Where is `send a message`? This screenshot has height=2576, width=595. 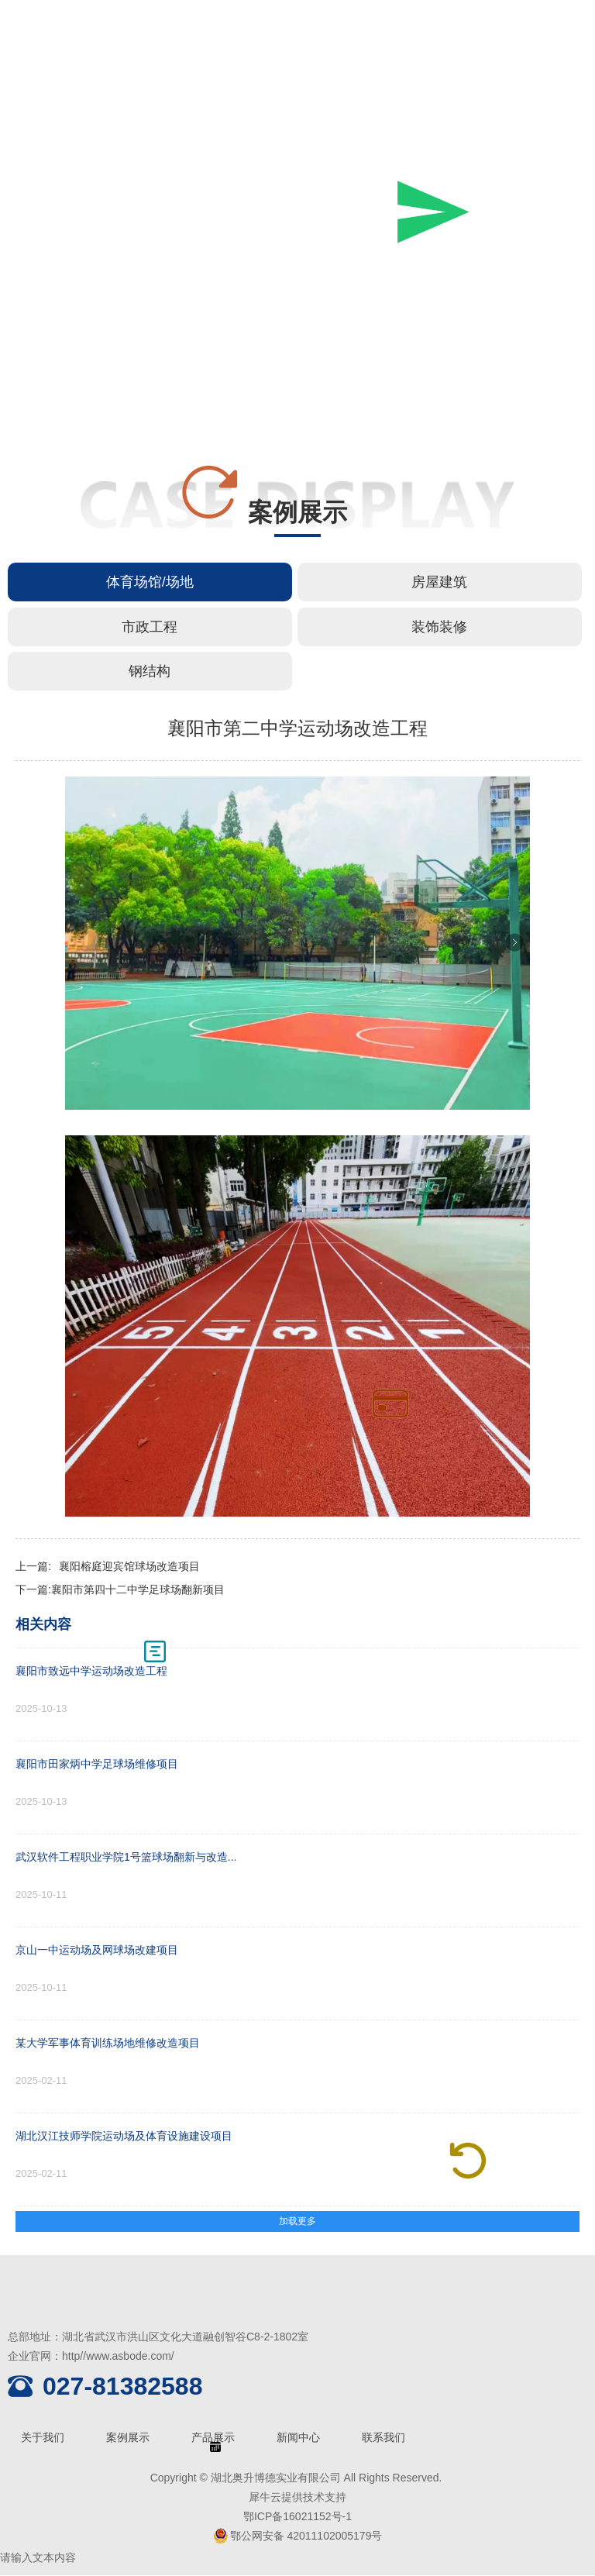 send a message is located at coordinates (433, 212).